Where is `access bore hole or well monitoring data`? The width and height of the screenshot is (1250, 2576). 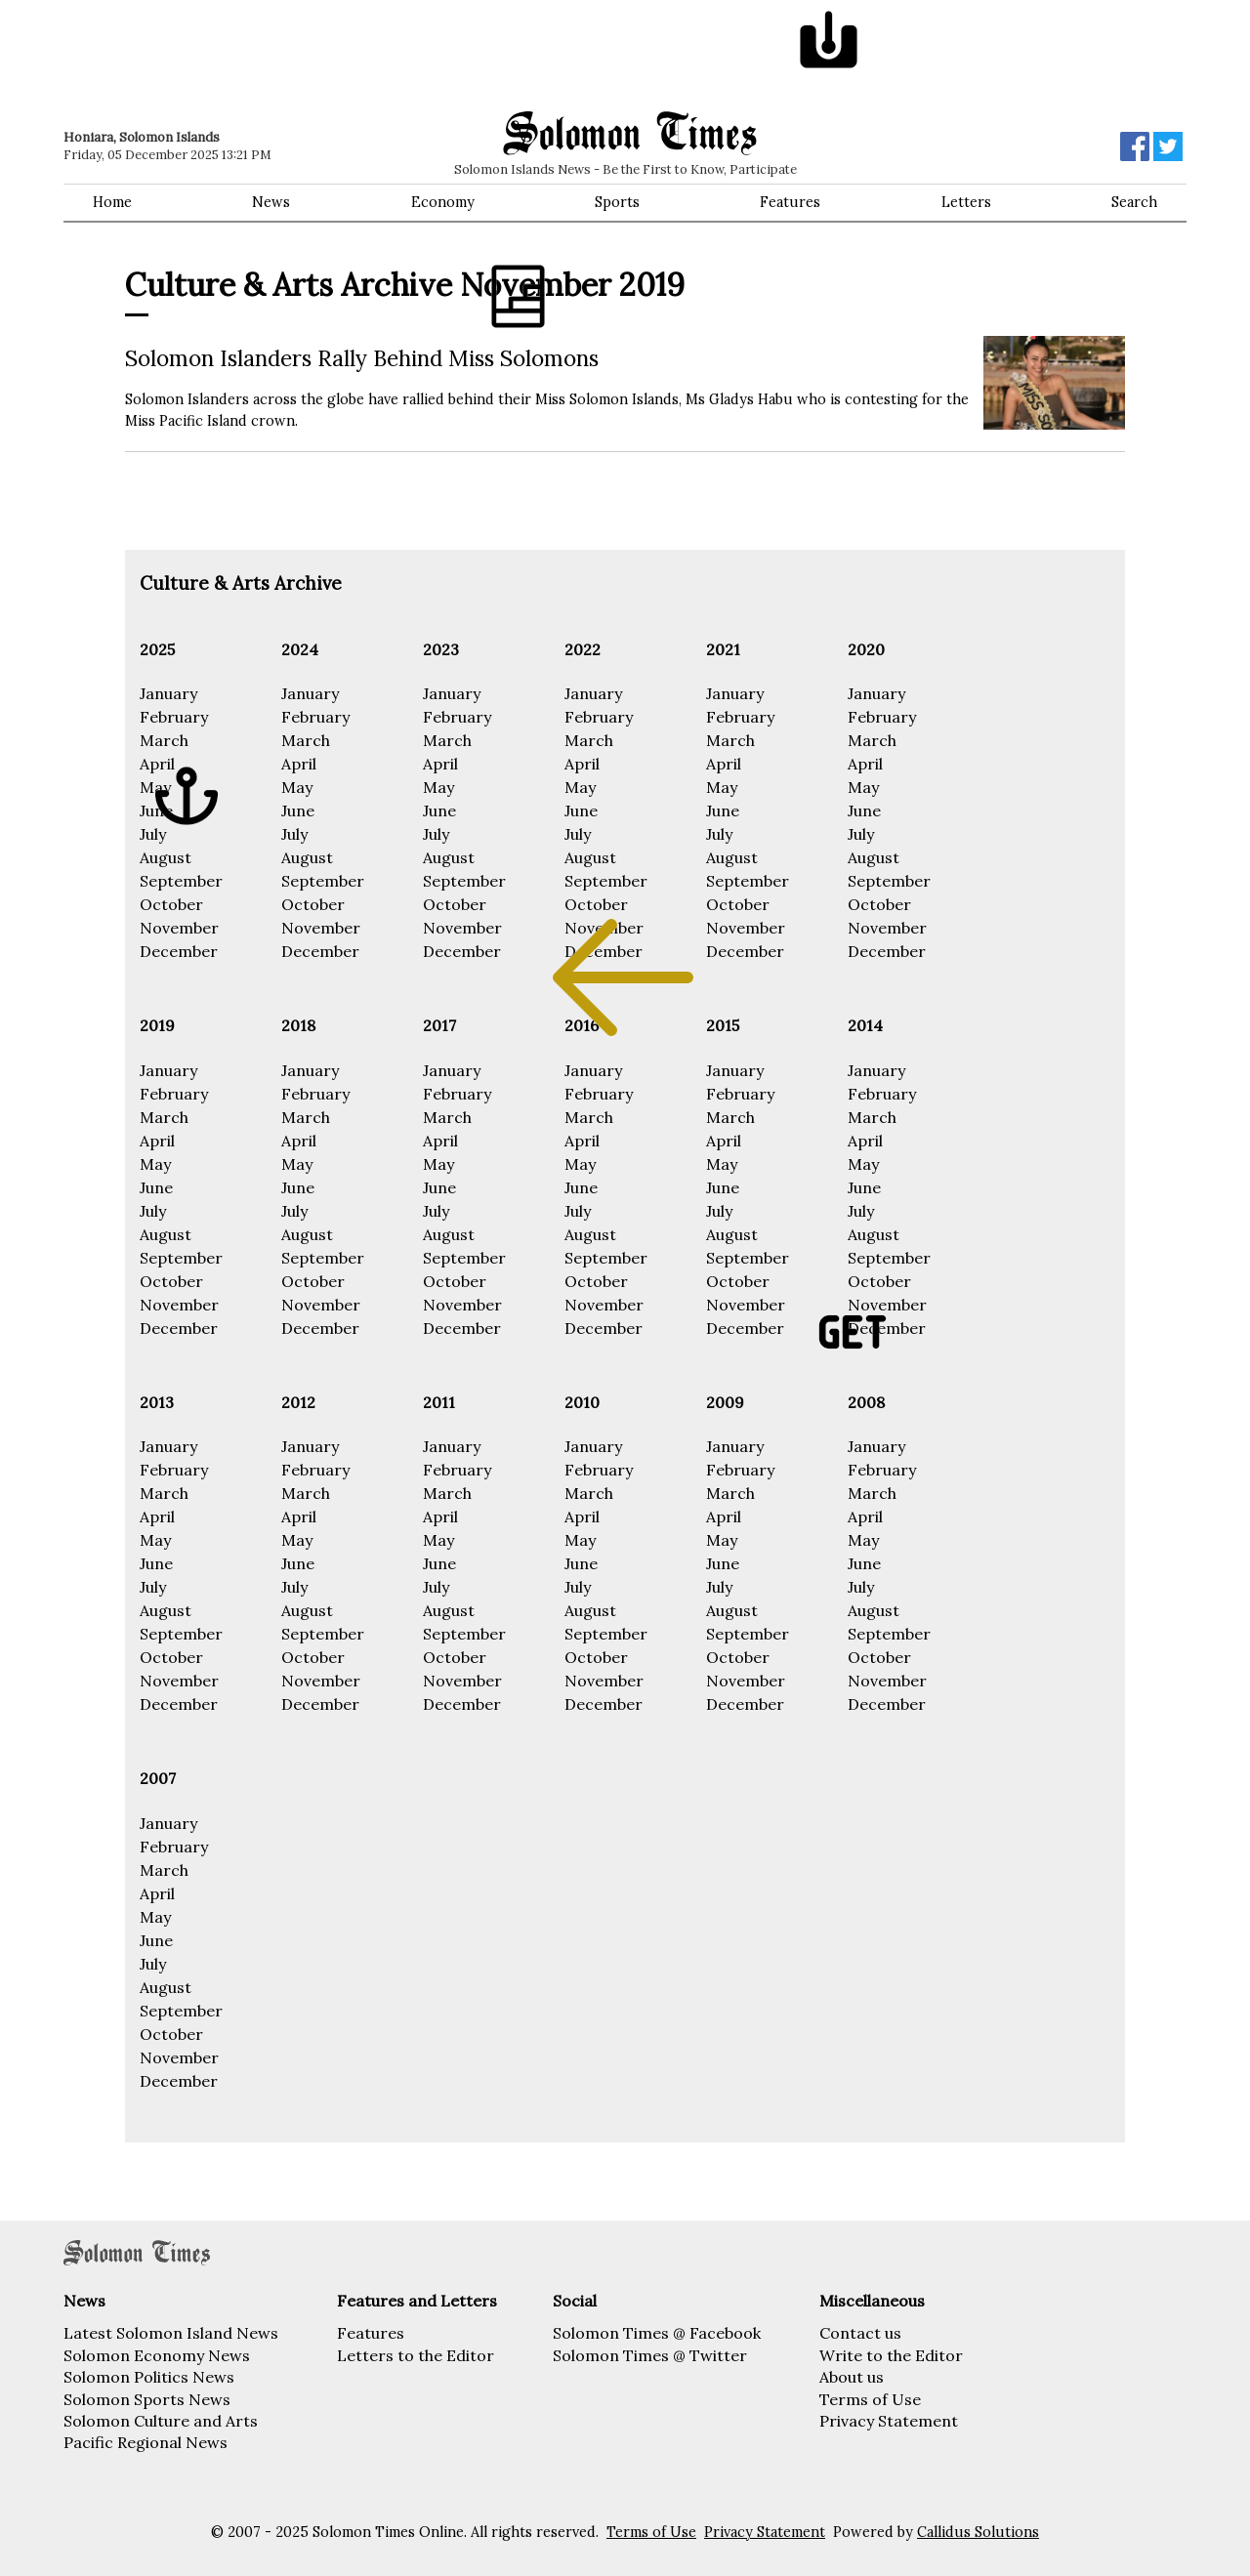
access bore hole or well monitoring data is located at coordinates (828, 39).